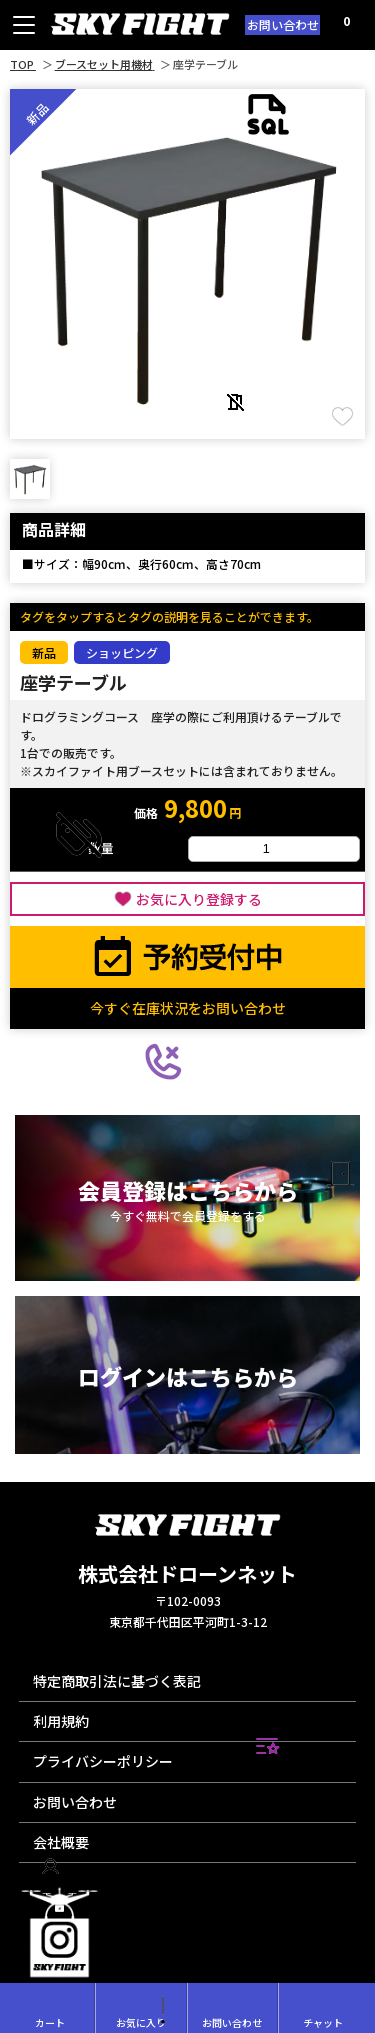  What do you see at coordinates (340, 1173) in the screenshot?
I see `exit or log out of the application` at bounding box center [340, 1173].